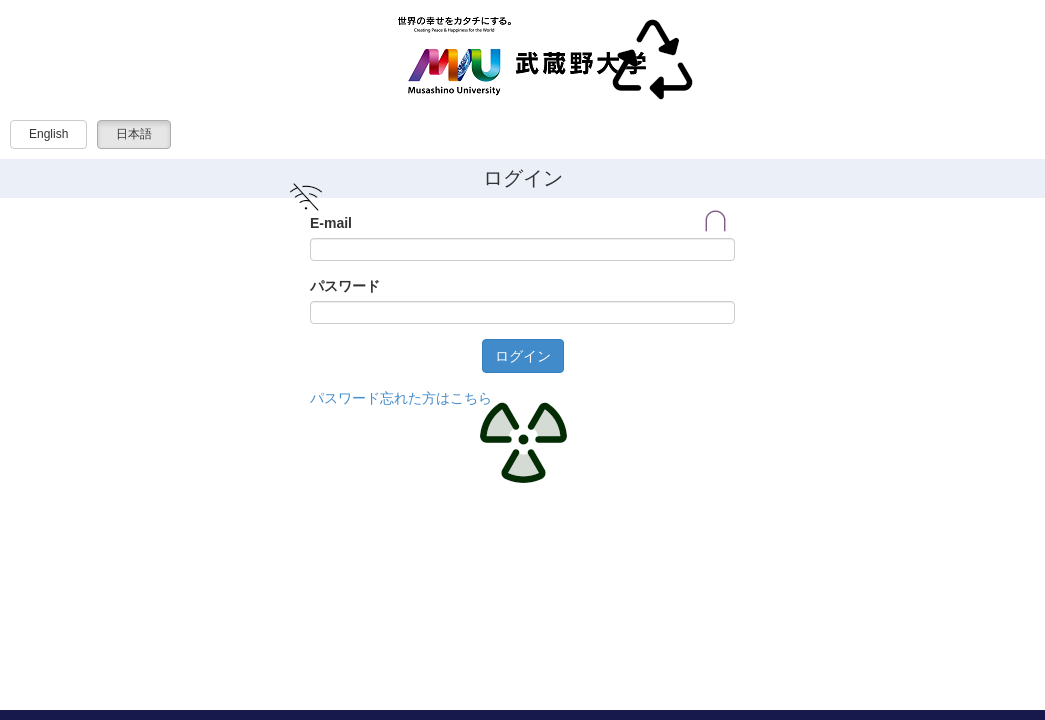  Describe the element at coordinates (523, 439) in the screenshot. I see `indicates radioactive or hazardous material warning` at that location.